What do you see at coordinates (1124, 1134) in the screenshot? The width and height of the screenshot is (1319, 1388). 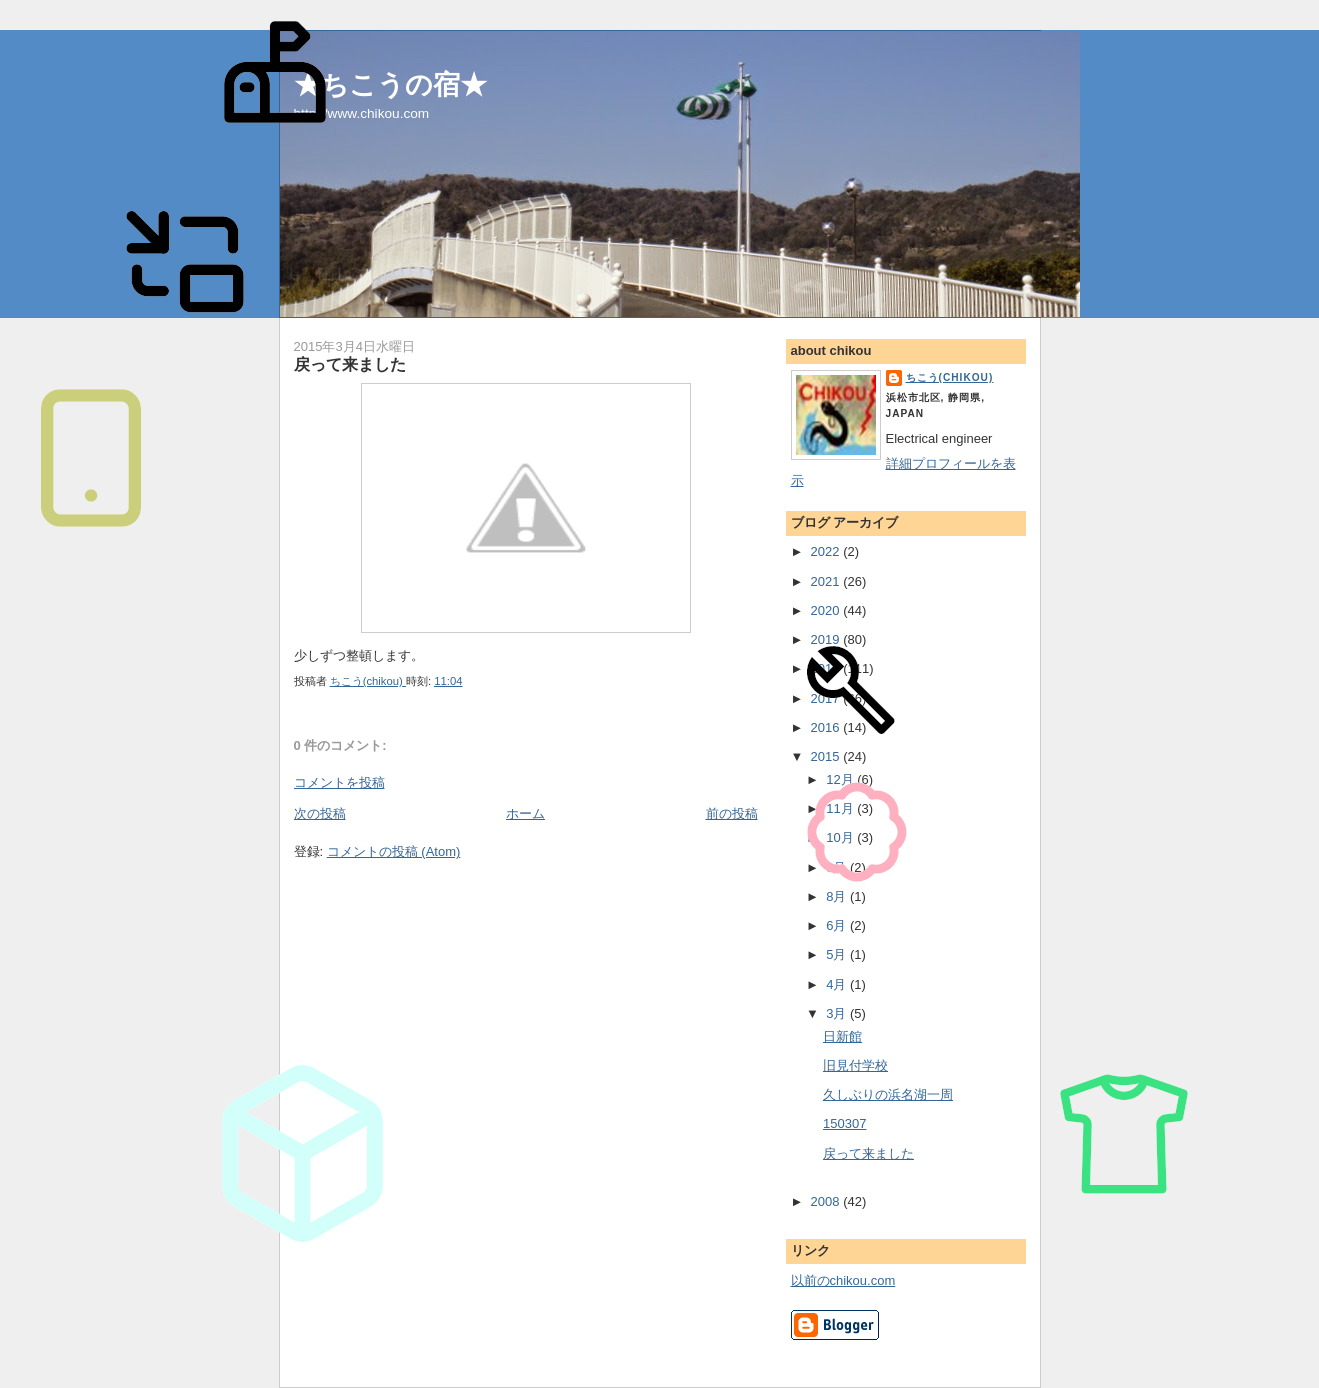 I see `browse clothing or apparel items` at bounding box center [1124, 1134].